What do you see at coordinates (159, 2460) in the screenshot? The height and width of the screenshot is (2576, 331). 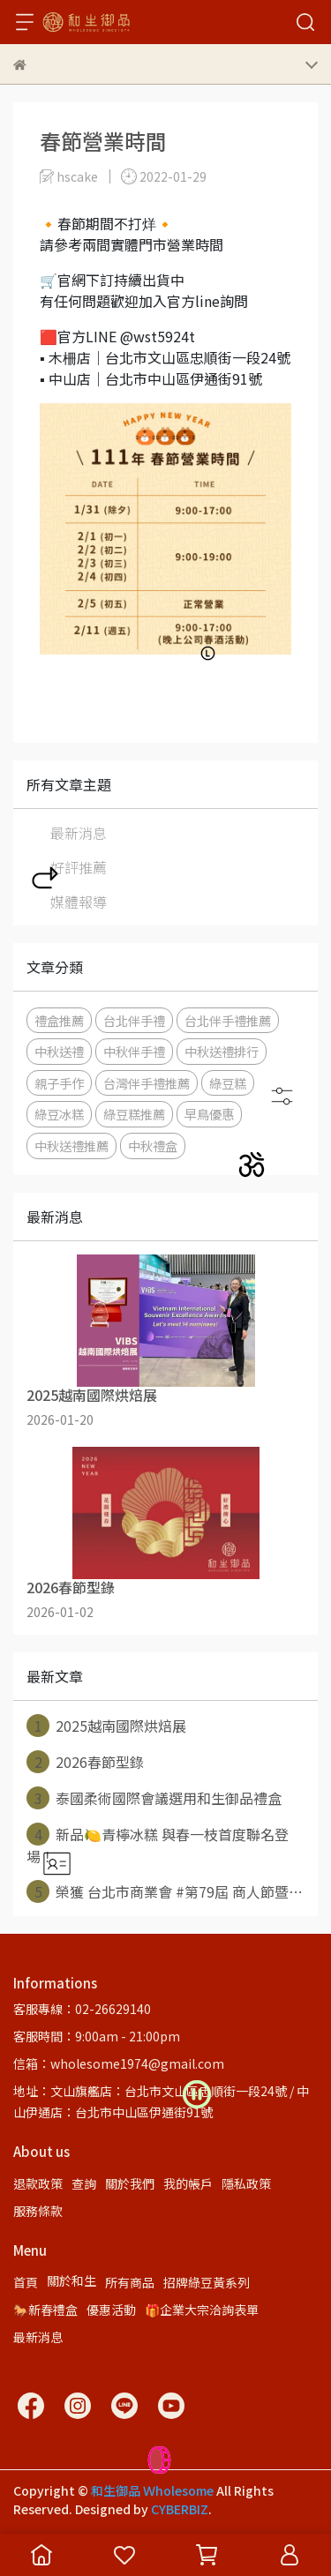 I see `view account balance or credits` at bounding box center [159, 2460].